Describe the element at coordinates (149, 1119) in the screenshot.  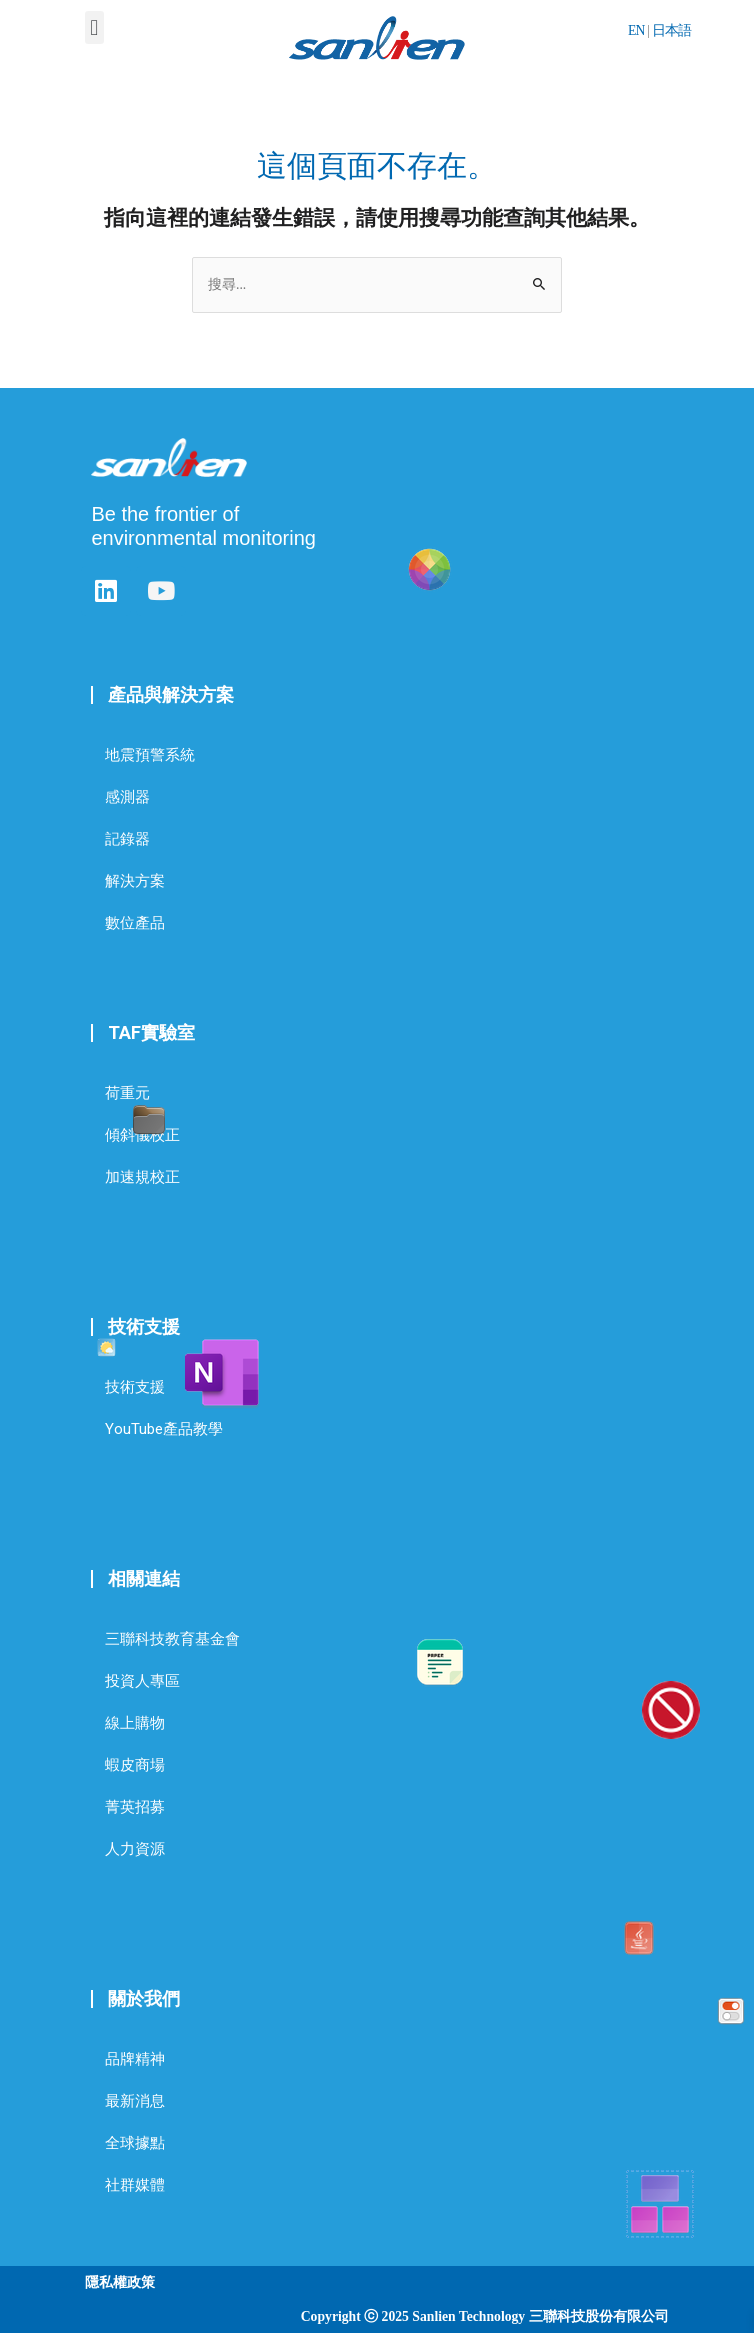
I see `drop files here to move them into this folder` at that location.